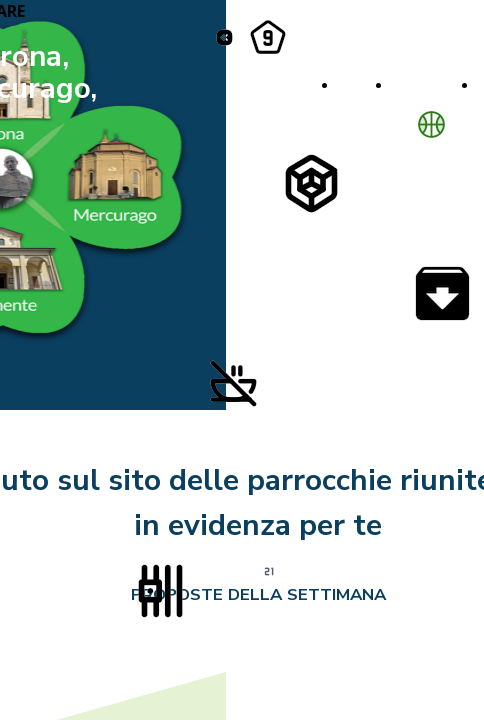  Describe the element at coordinates (268, 38) in the screenshot. I see `indicates step 9 in a multi-step process` at that location.